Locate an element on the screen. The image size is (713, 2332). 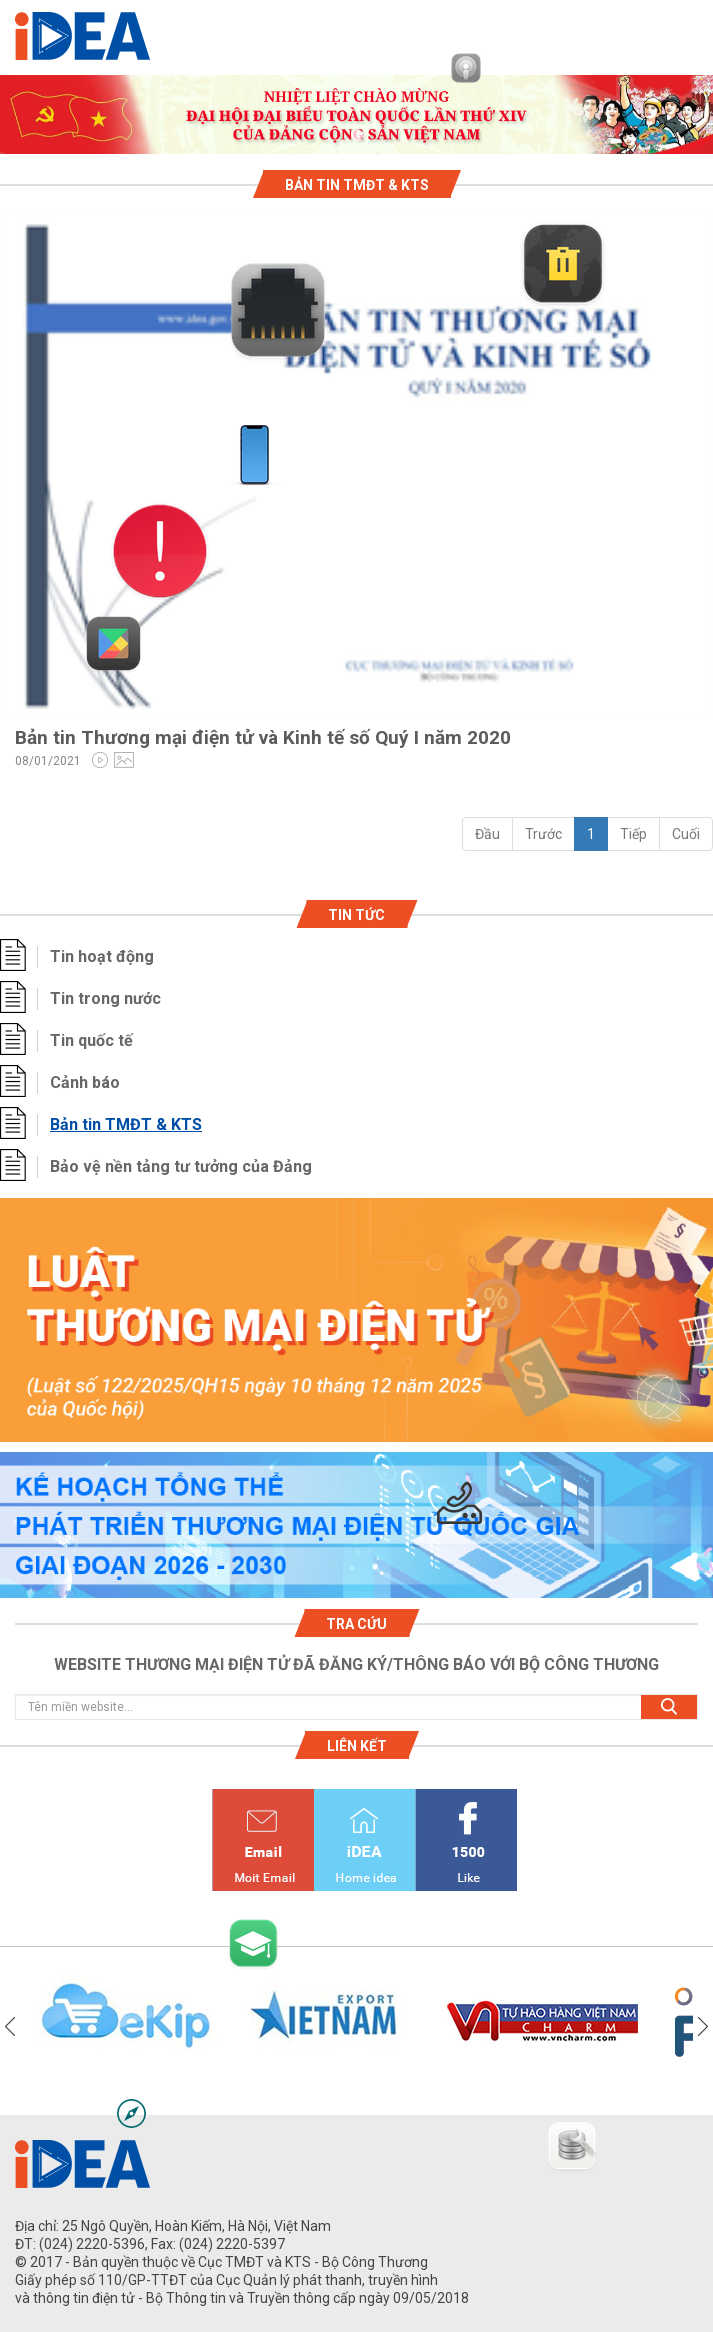
manage browser cache and temporary files is located at coordinates (563, 265).